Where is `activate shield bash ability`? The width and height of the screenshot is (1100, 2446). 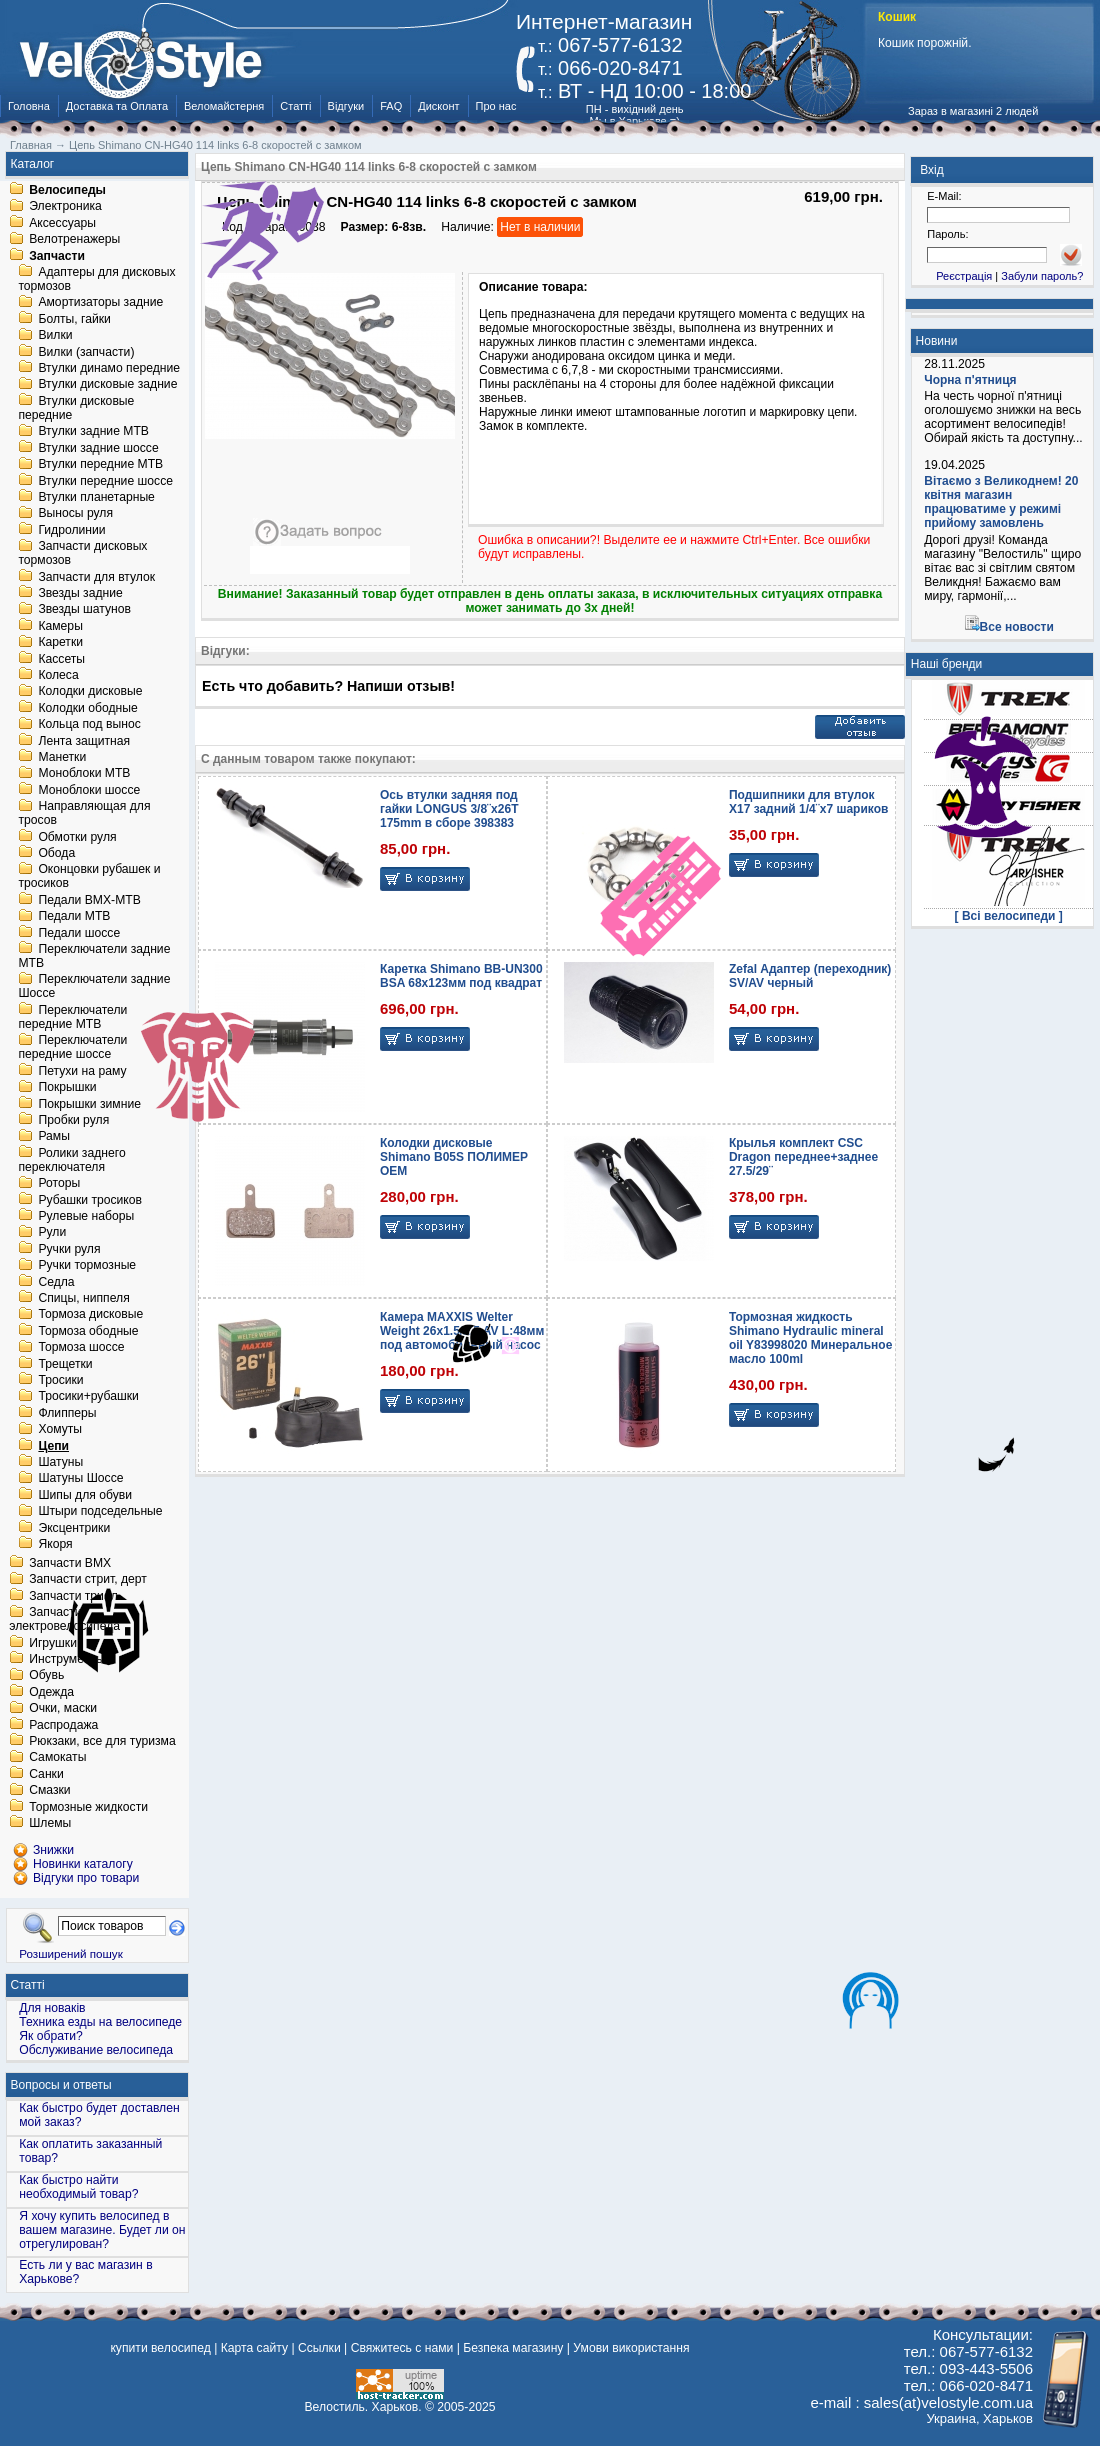 activate shield bash ability is located at coordinates (262, 231).